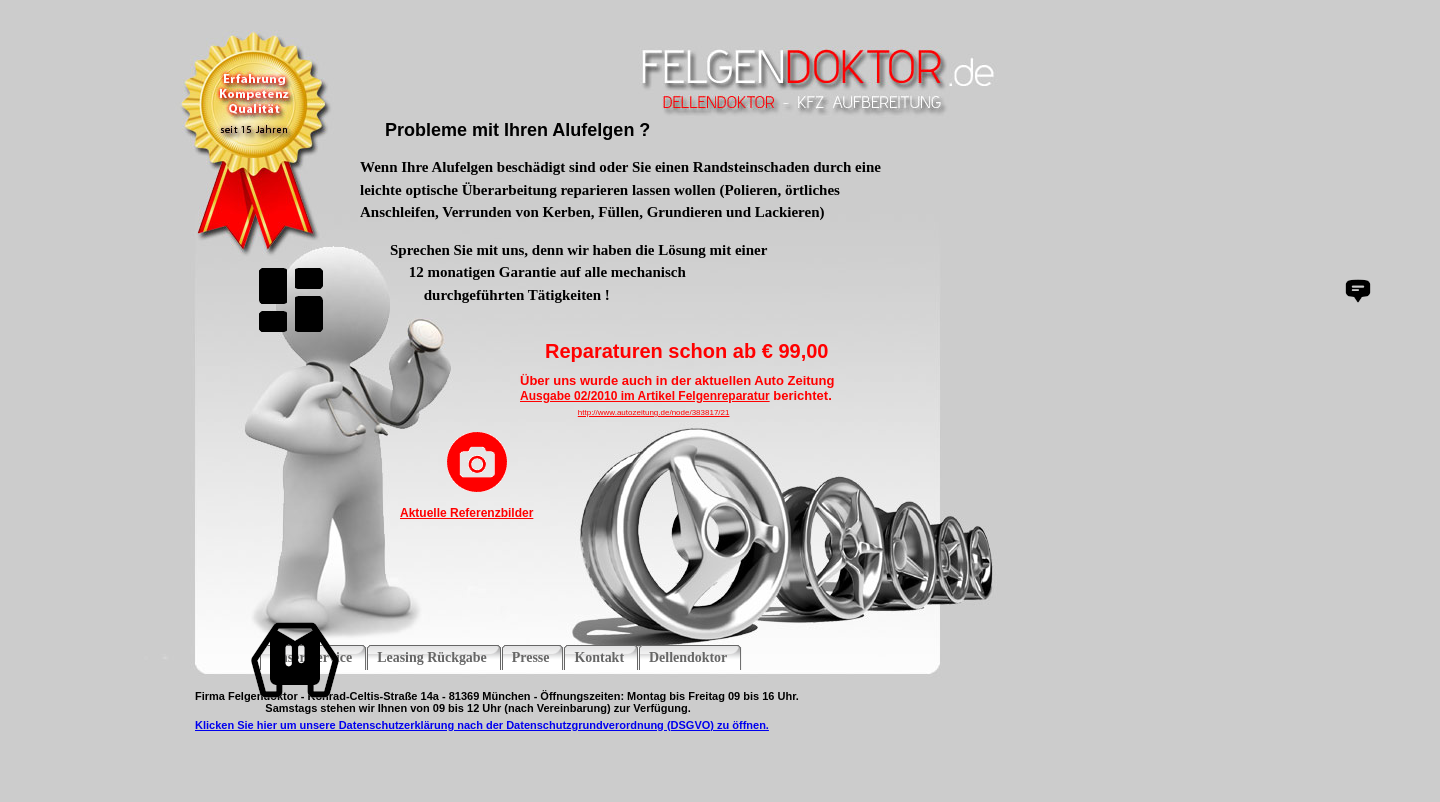  What do you see at coordinates (1358, 291) in the screenshot?
I see `open chat or messaging` at bounding box center [1358, 291].